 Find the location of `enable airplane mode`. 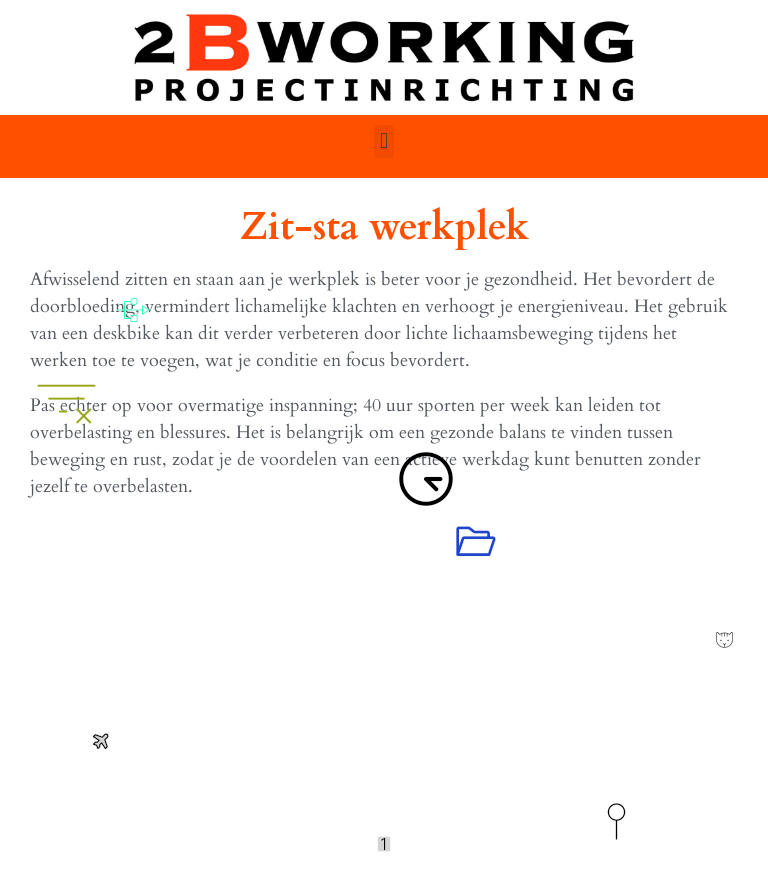

enable airplane mode is located at coordinates (101, 741).